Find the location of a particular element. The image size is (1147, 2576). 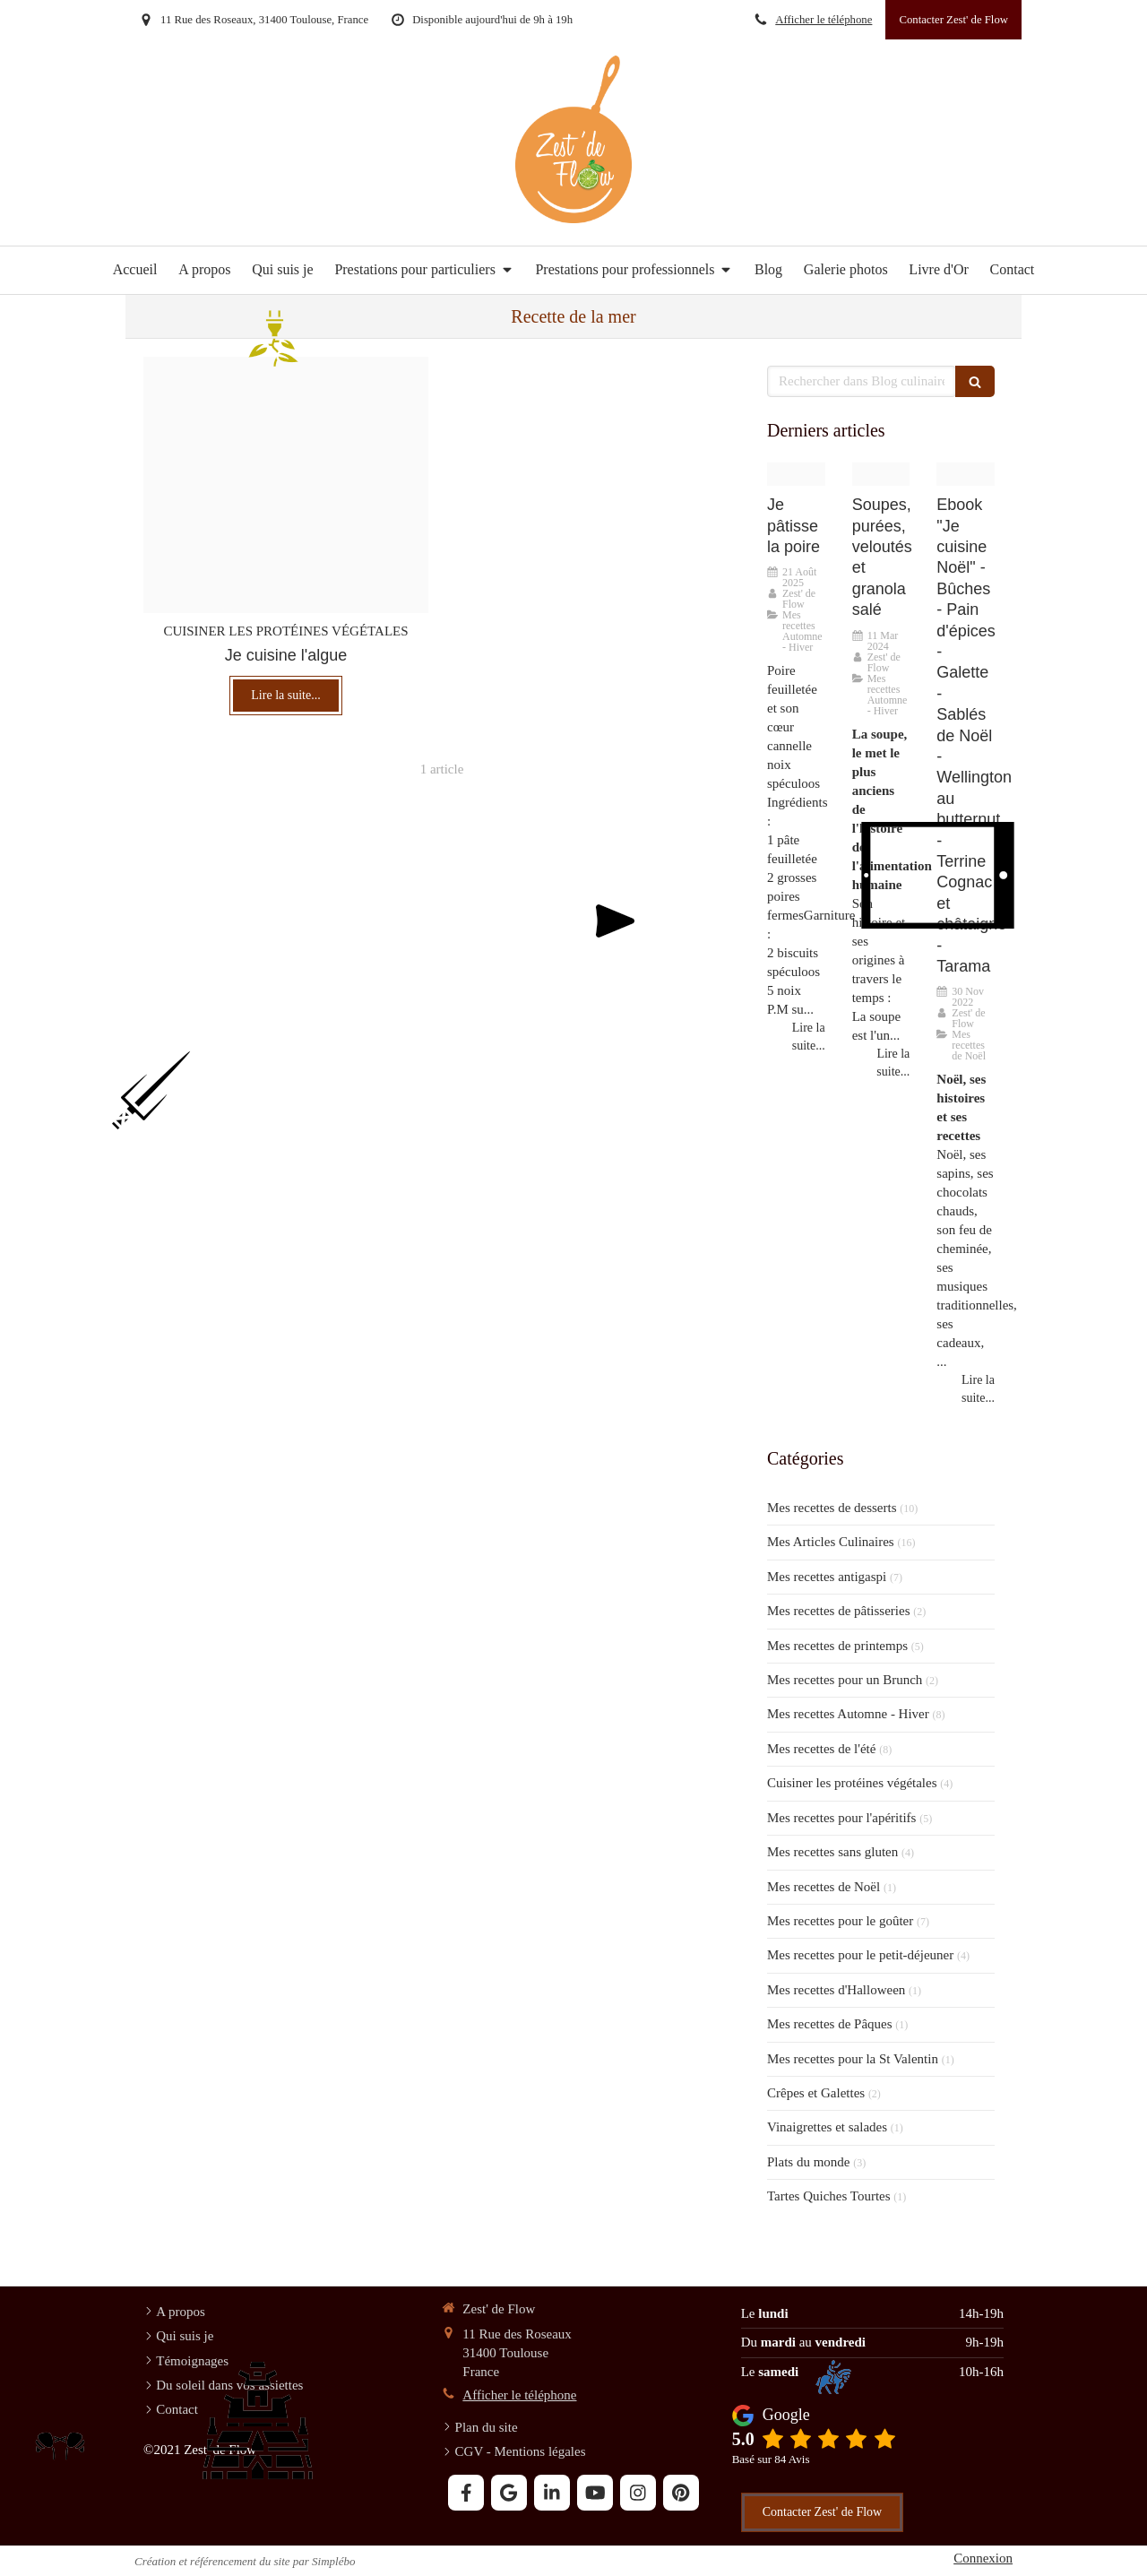

start or resume media playback is located at coordinates (615, 921).